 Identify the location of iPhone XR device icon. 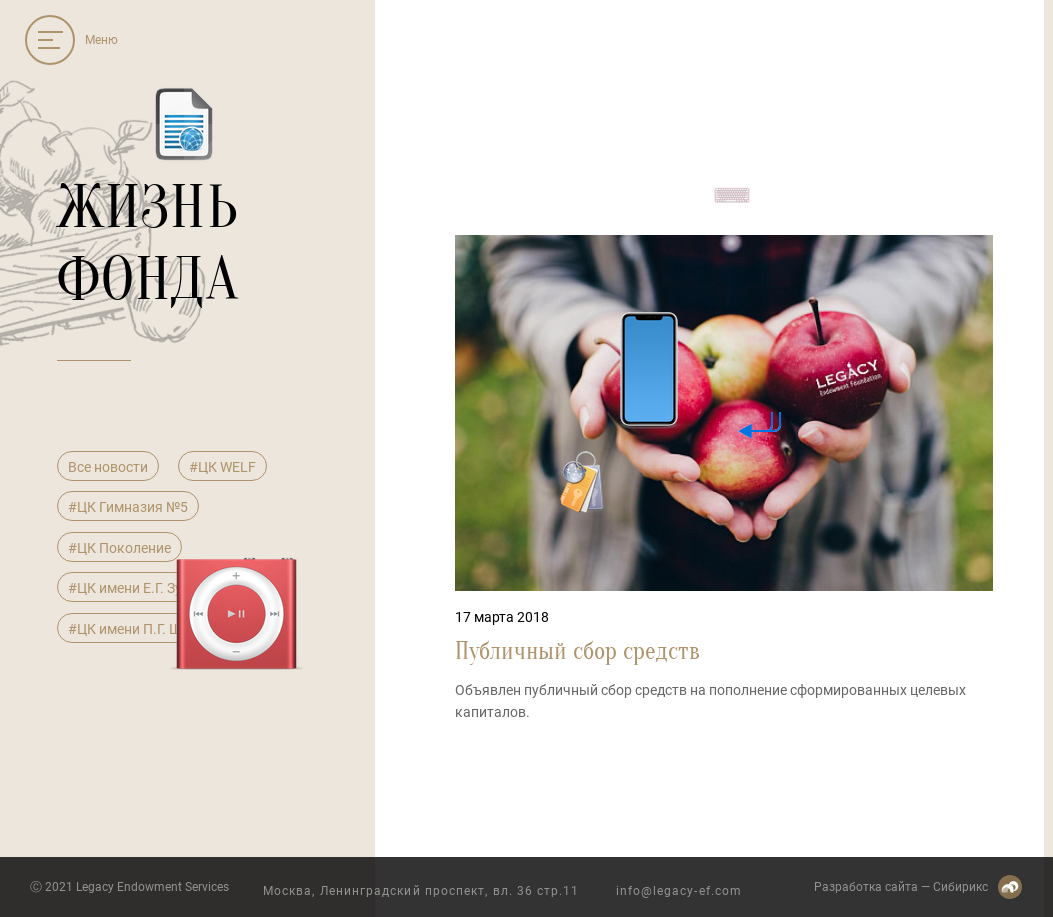
(649, 371).